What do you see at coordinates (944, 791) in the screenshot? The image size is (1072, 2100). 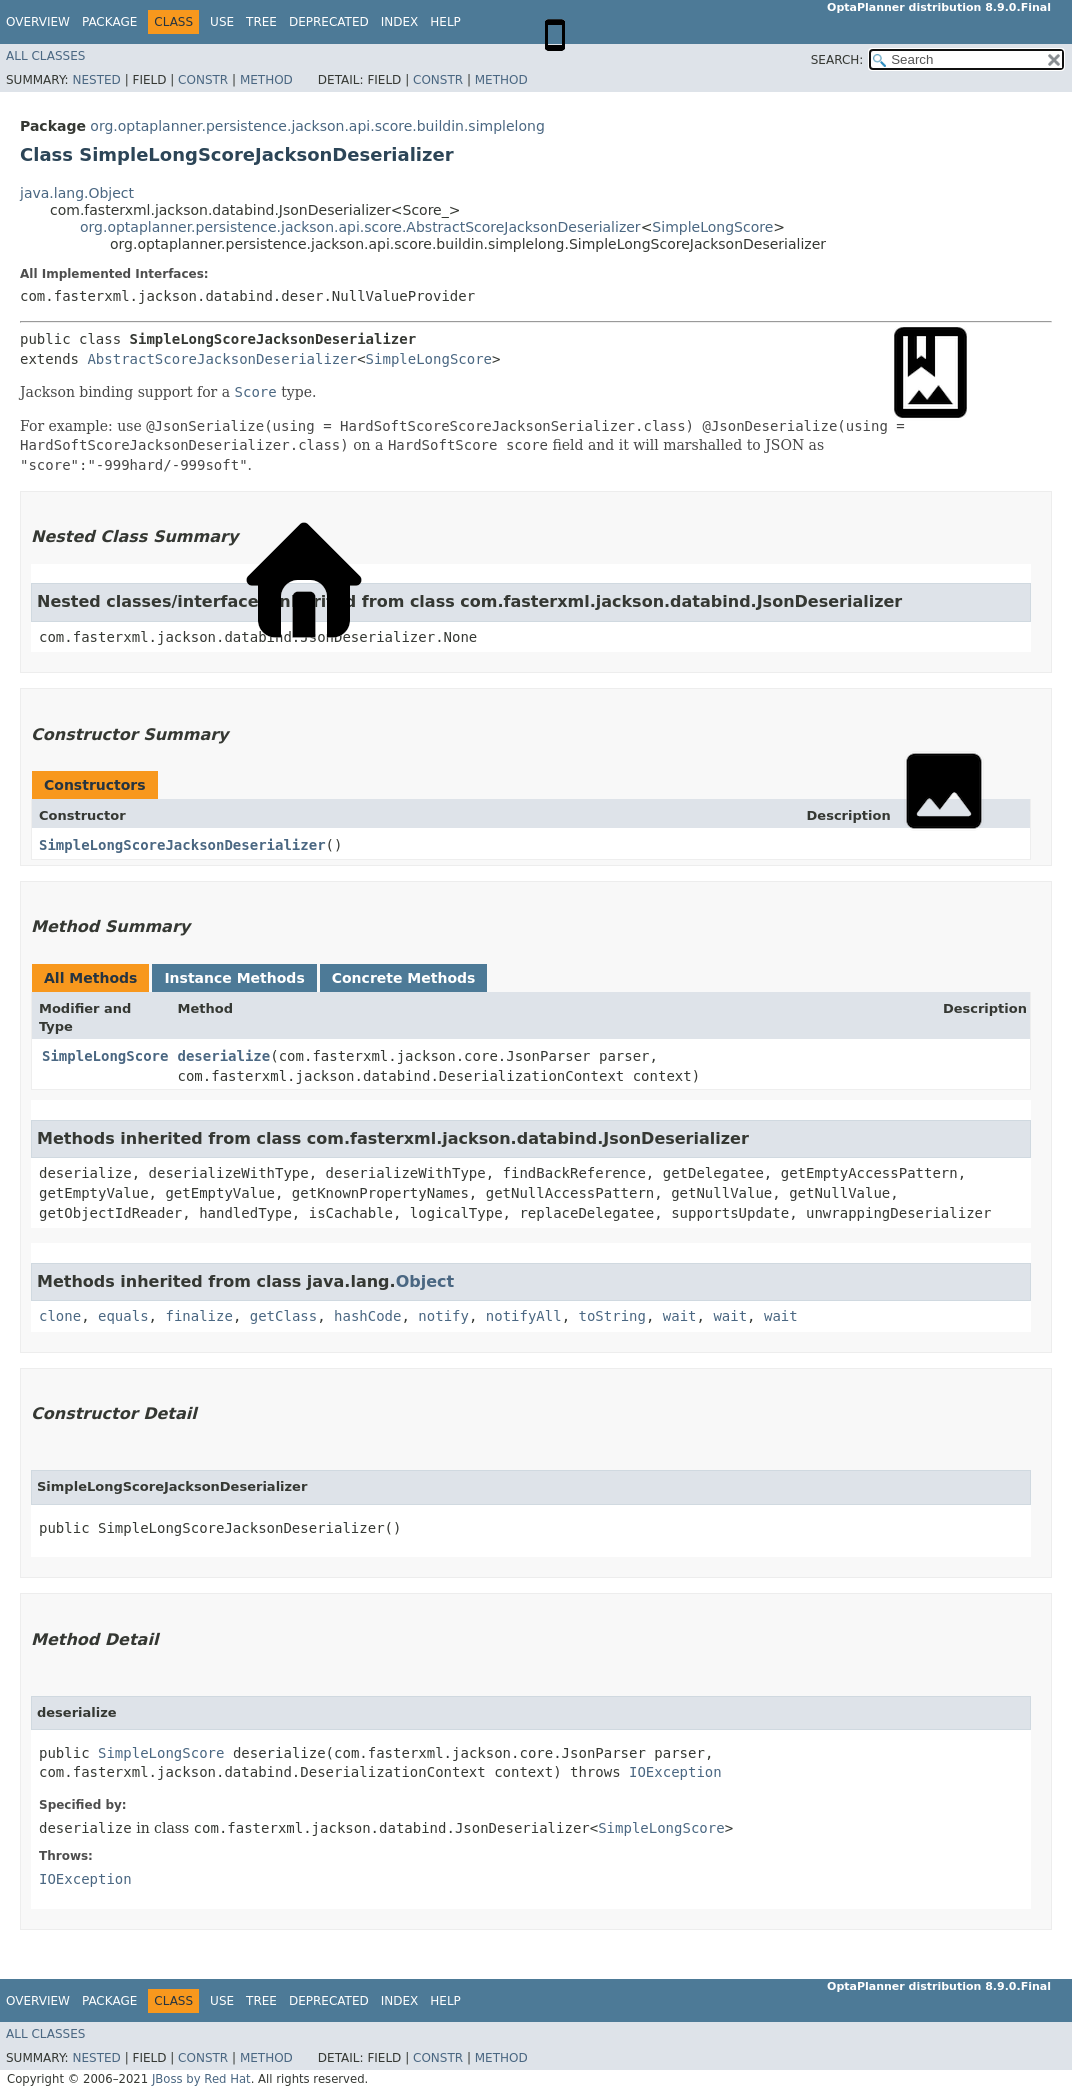 I see `insert or add an image` at bounding box center [944, 791].